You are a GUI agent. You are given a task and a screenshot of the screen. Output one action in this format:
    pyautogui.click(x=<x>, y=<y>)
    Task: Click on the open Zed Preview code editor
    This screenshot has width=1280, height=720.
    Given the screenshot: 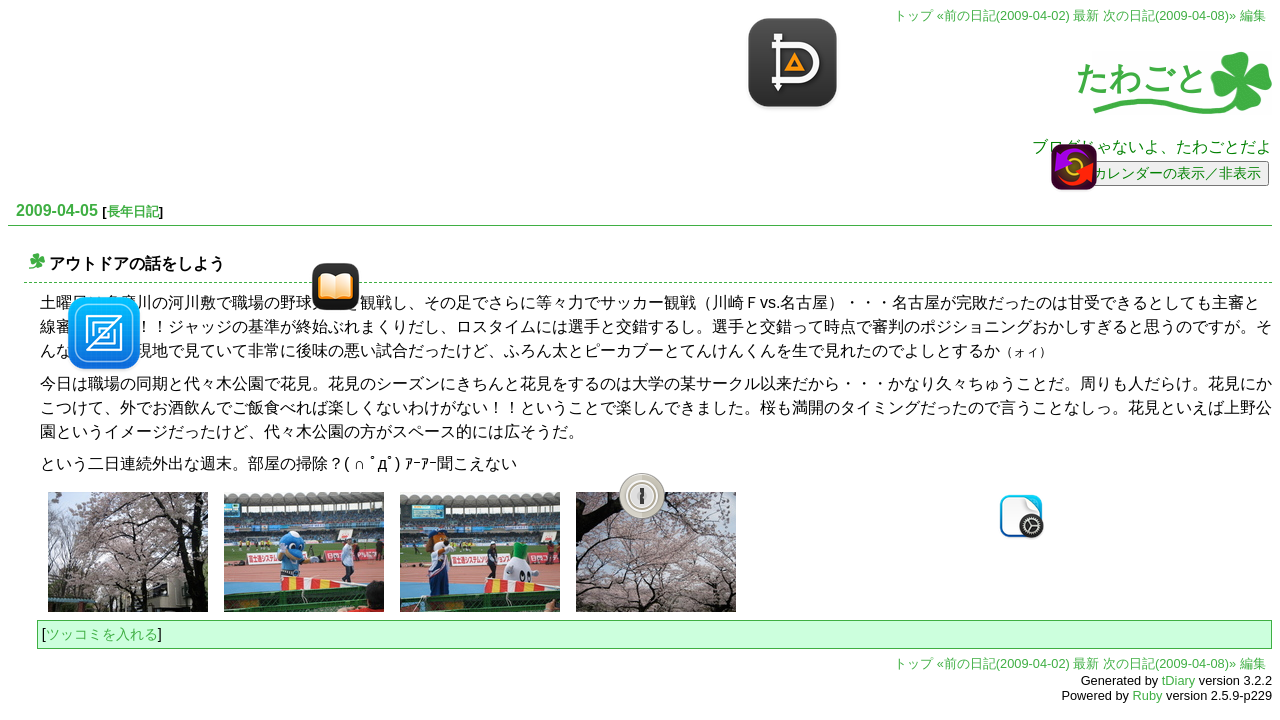 What is the action you would take?
    pyautogui.click(x=104, y=333)
    